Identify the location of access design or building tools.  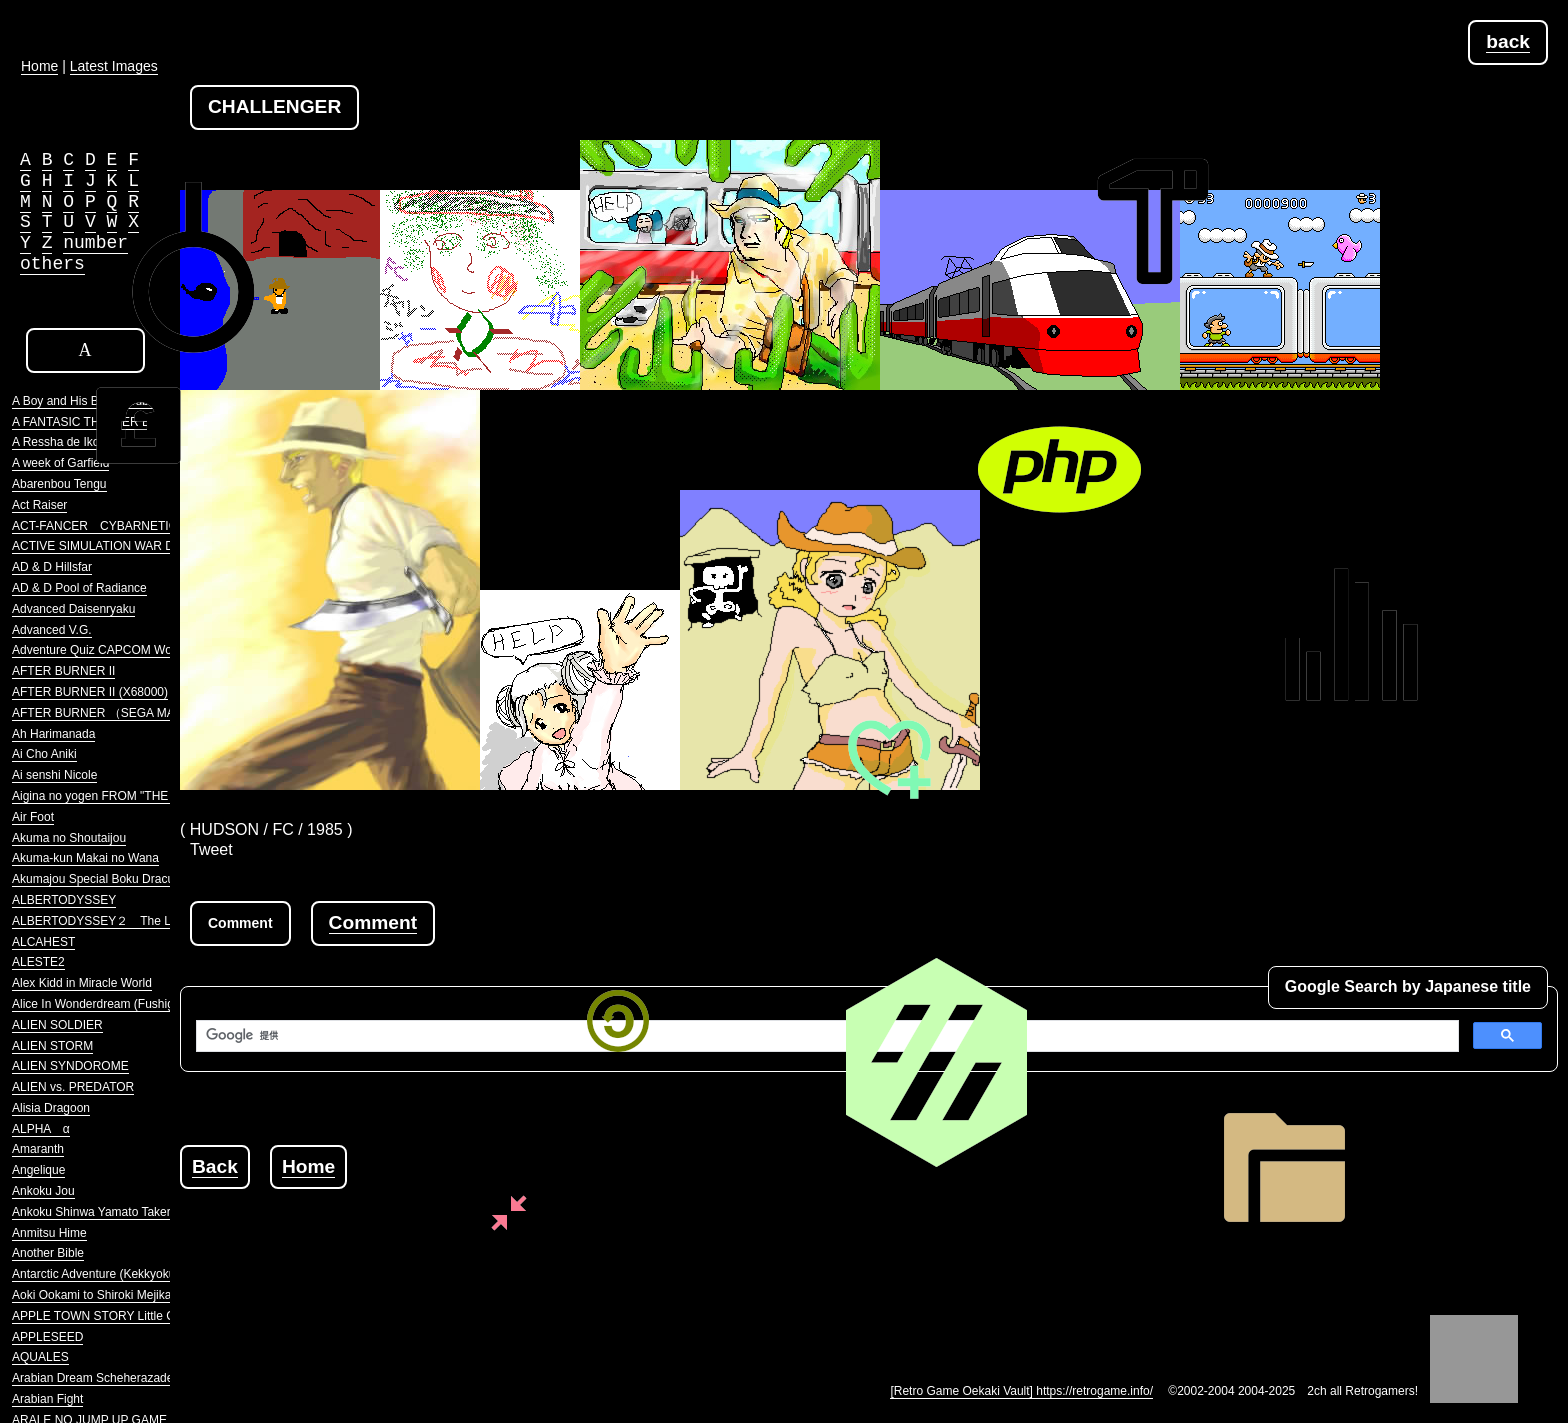
(1154, 218).